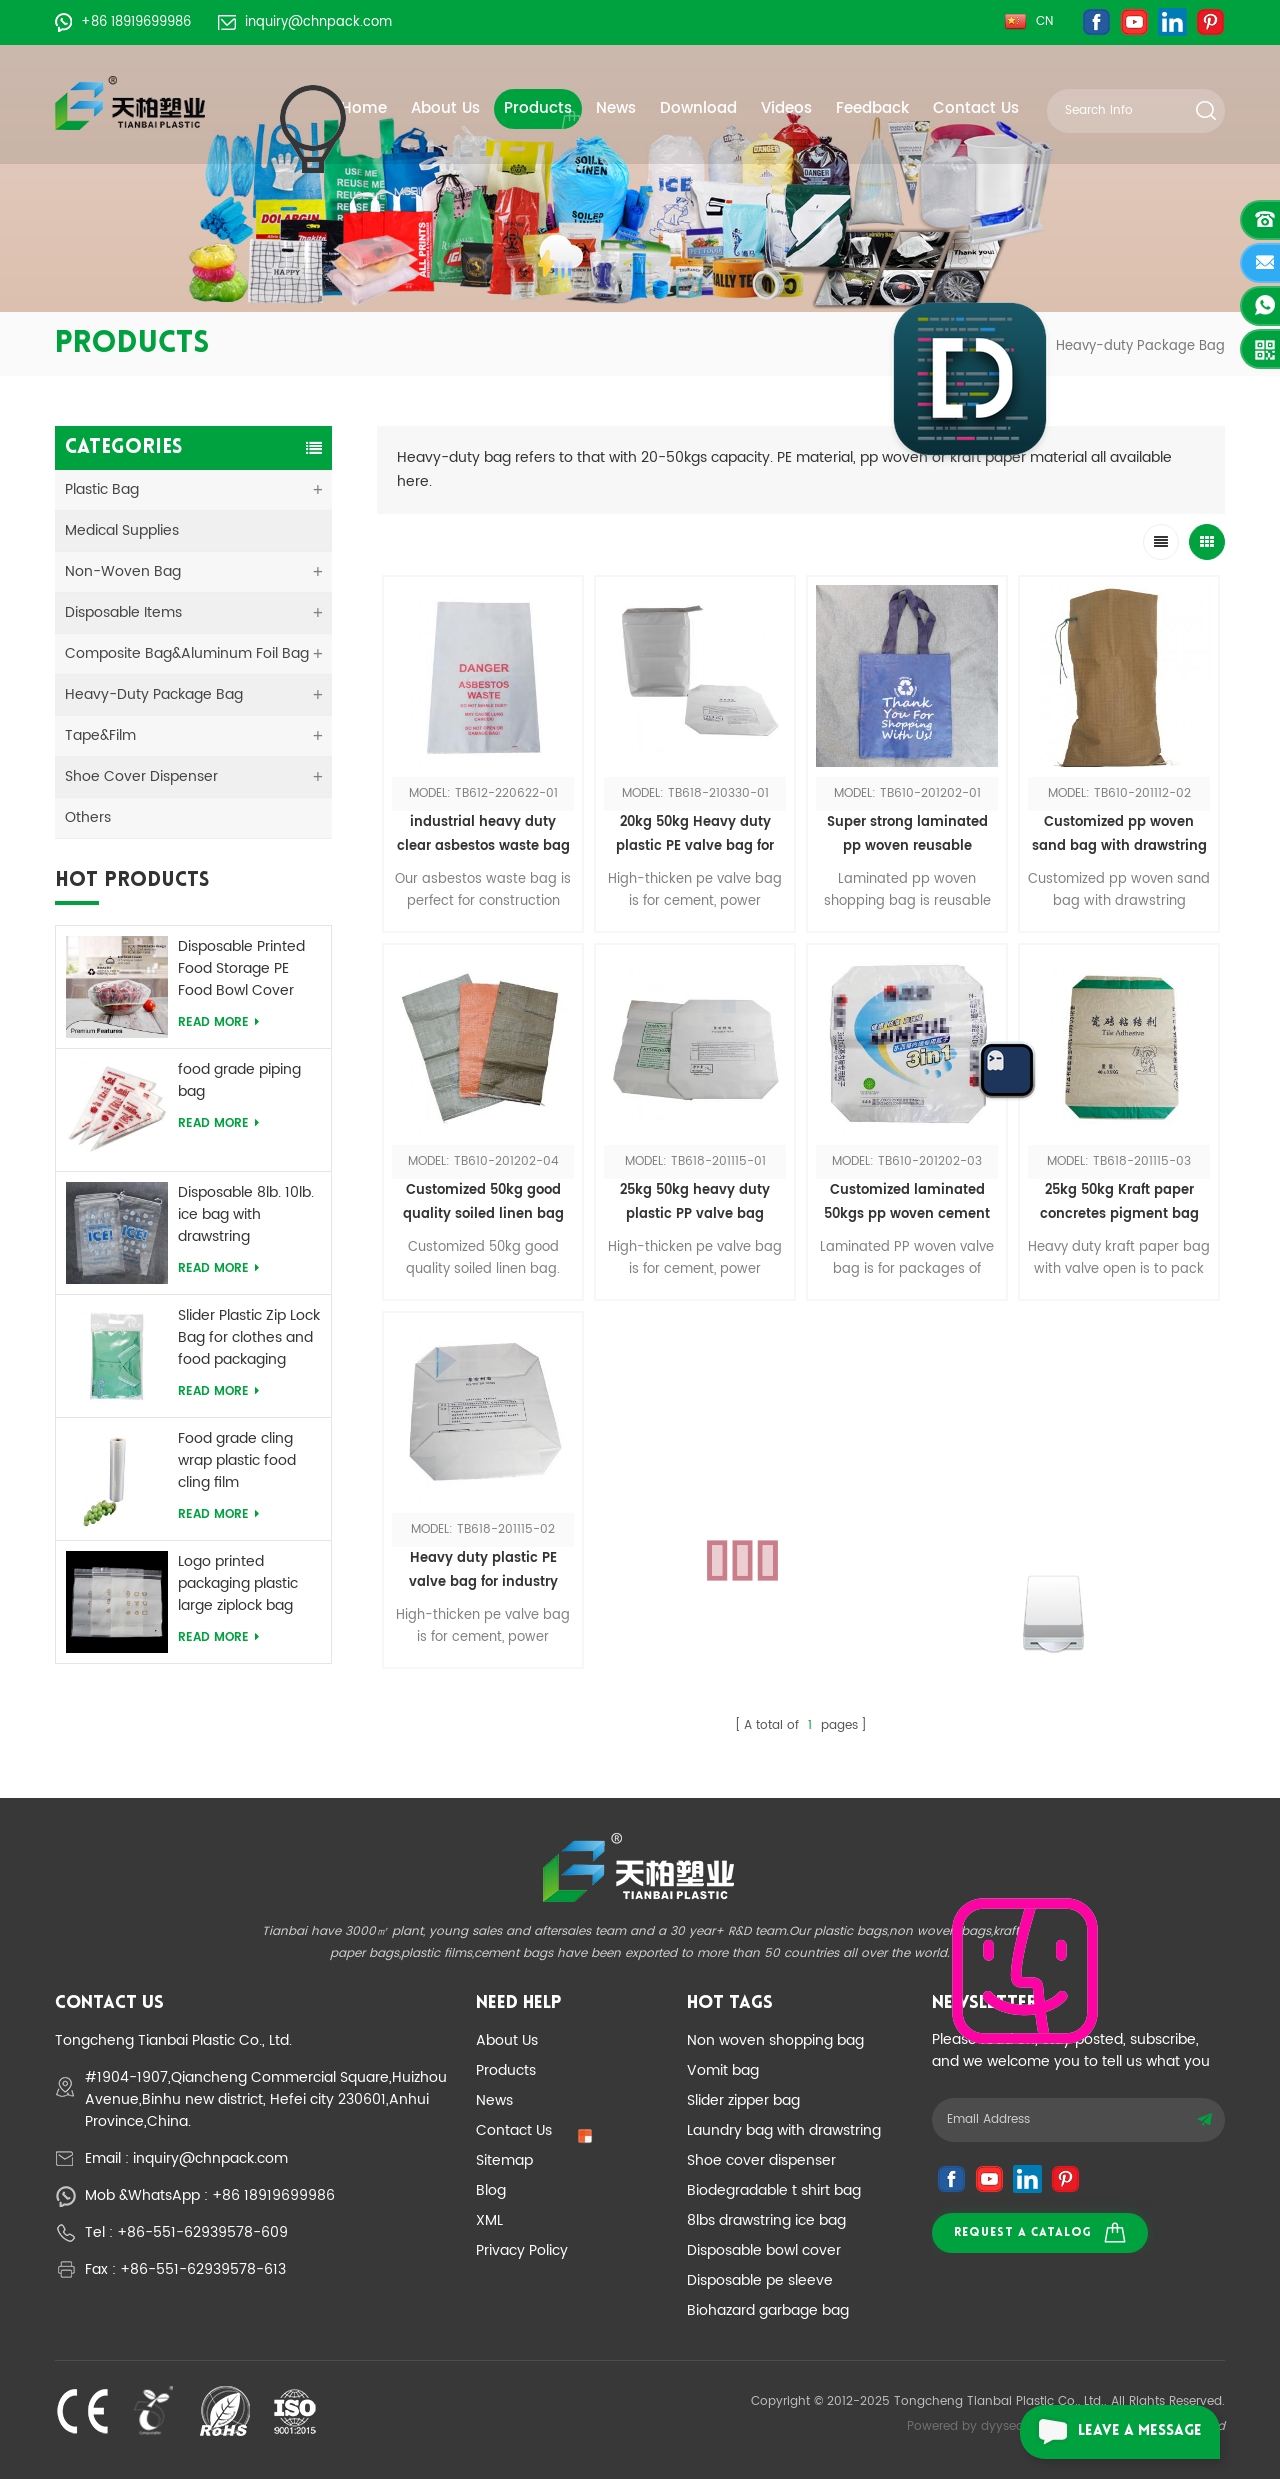 This screenshot has width=1280, height=2479. I want to click on switch to the bottom-right workspace, so click(585, 2136).